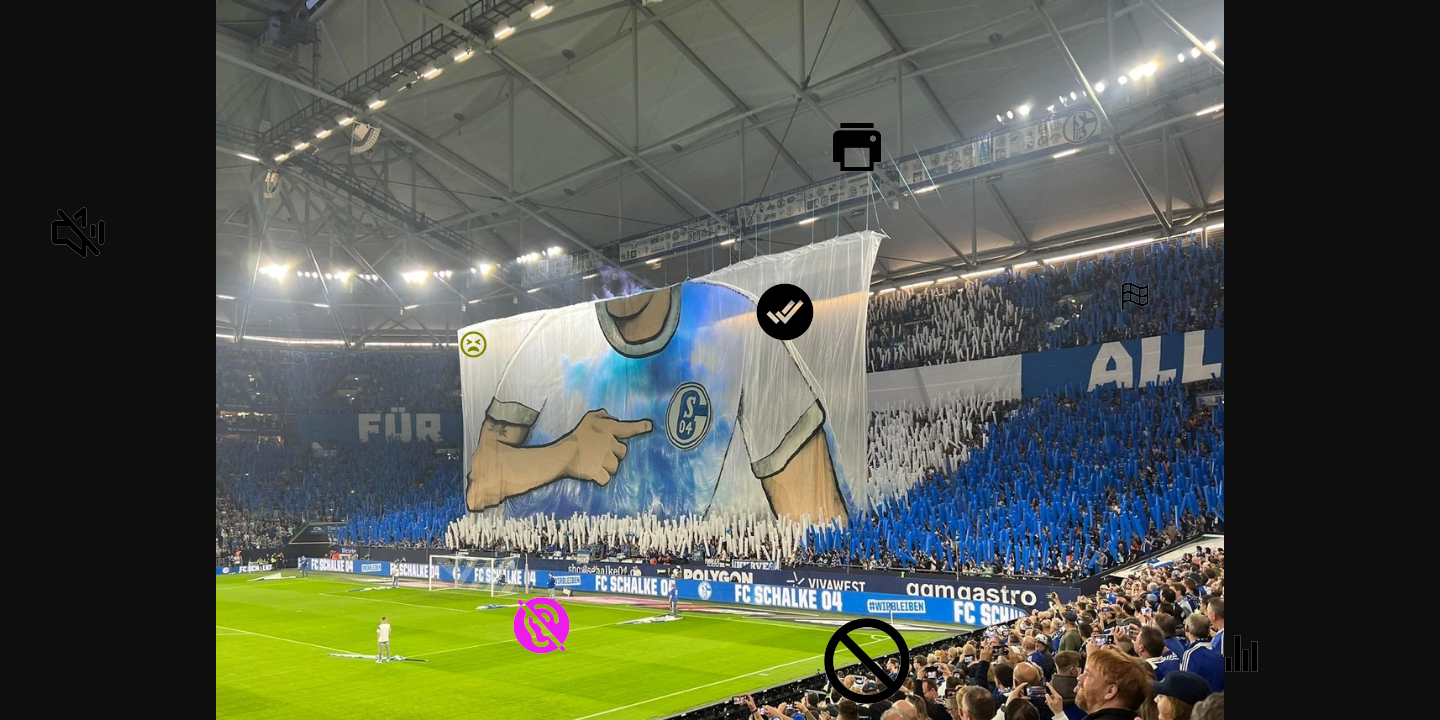 The width and height of the screenshot is (1440, 720). What do you see at coordinates (541, 625) in the screenshot?
I see `mute or disable hearing assistance features` at bounding box center [541, 625].